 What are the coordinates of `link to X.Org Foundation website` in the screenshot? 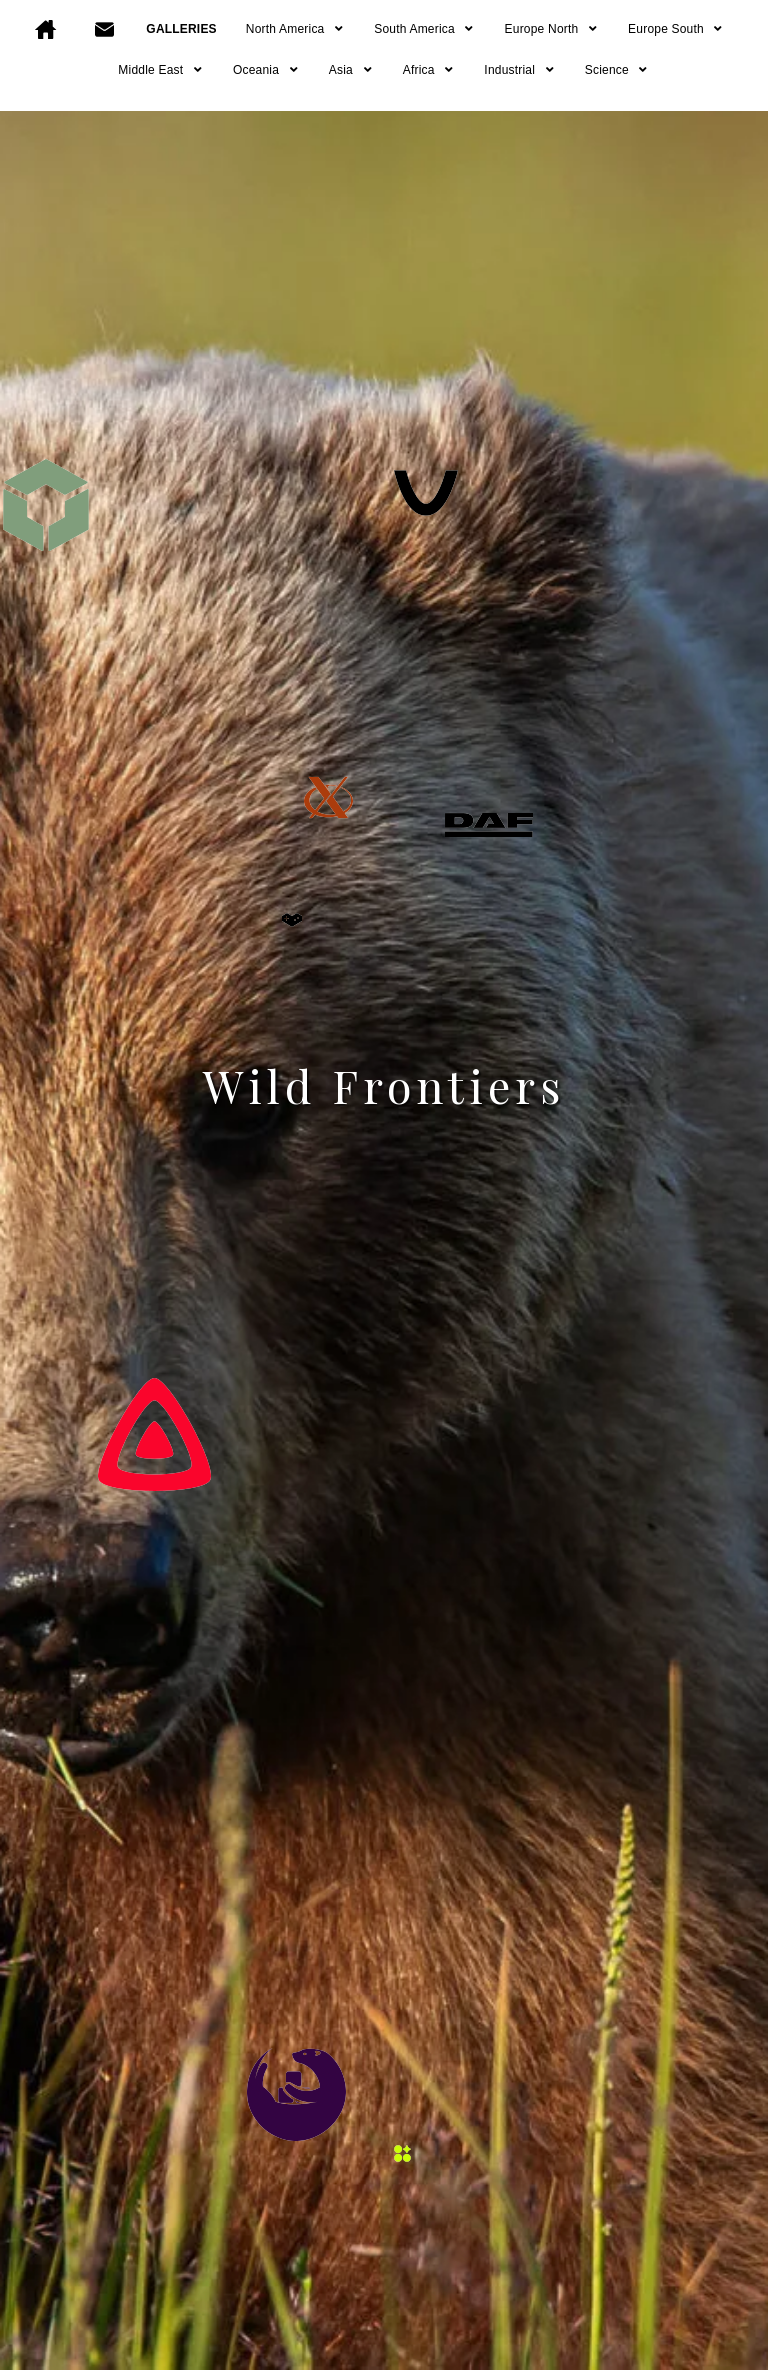 It's located at (328, 797).